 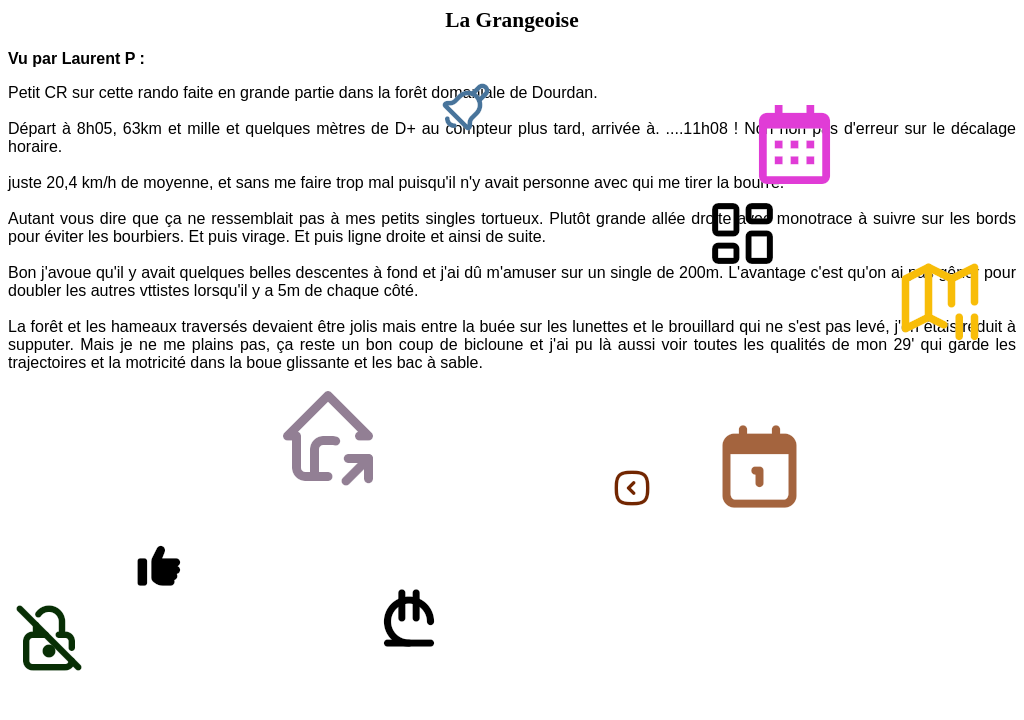 I want to click on view calendar or schedule, so click(x=794, y=144).